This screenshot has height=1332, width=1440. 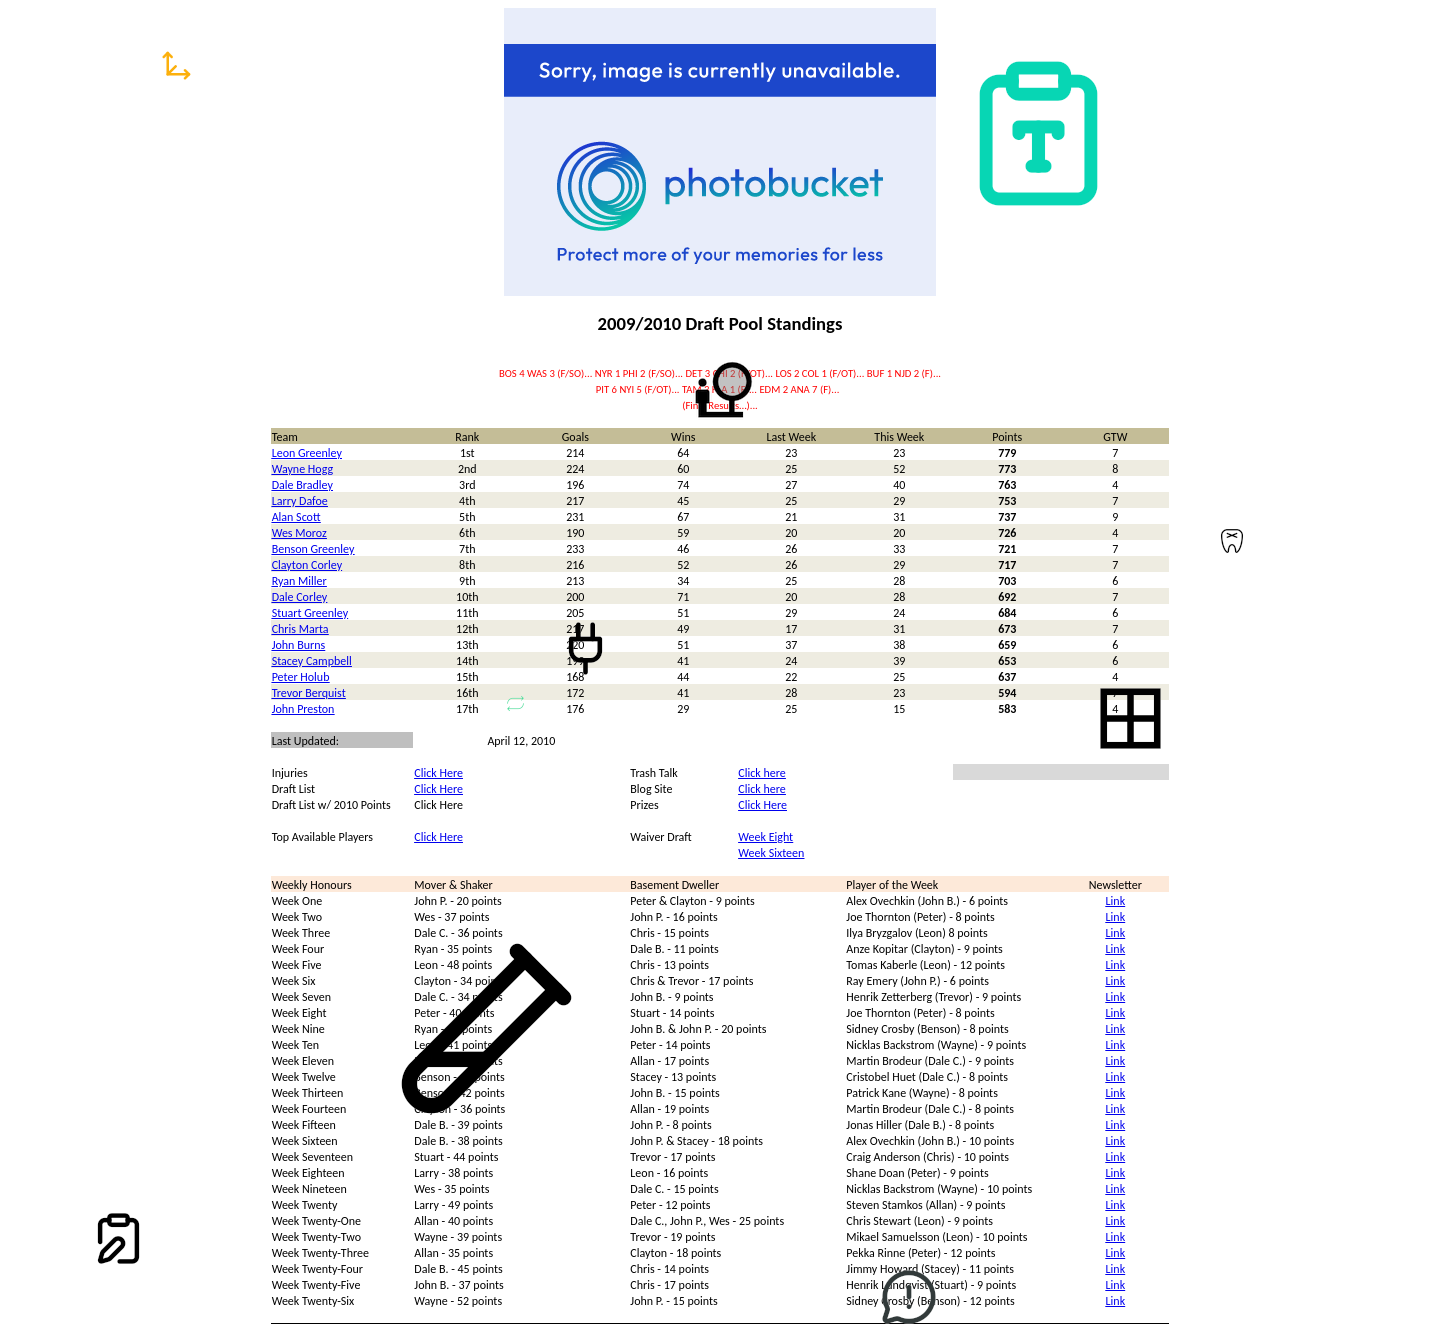 I want to click on move or transform object in 3d space, so click(x=177, y=65).